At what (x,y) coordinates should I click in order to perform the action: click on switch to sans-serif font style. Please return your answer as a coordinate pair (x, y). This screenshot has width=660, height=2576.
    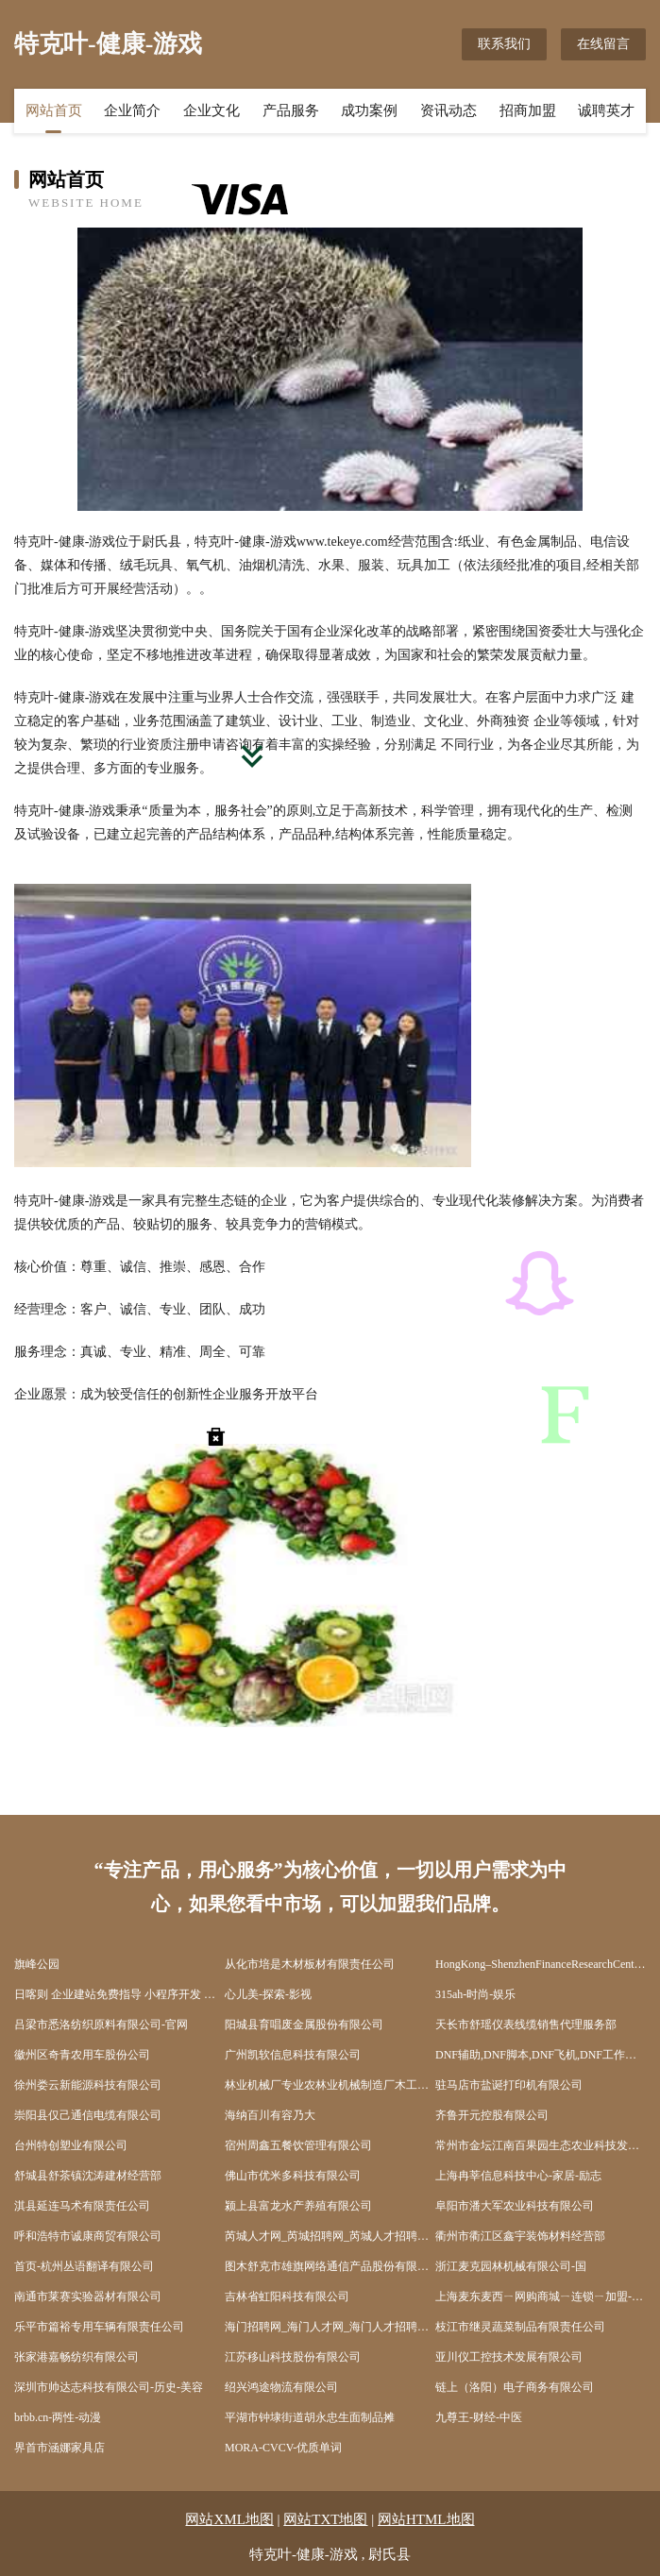
    Looking at the image, I should click on (565, 1413).